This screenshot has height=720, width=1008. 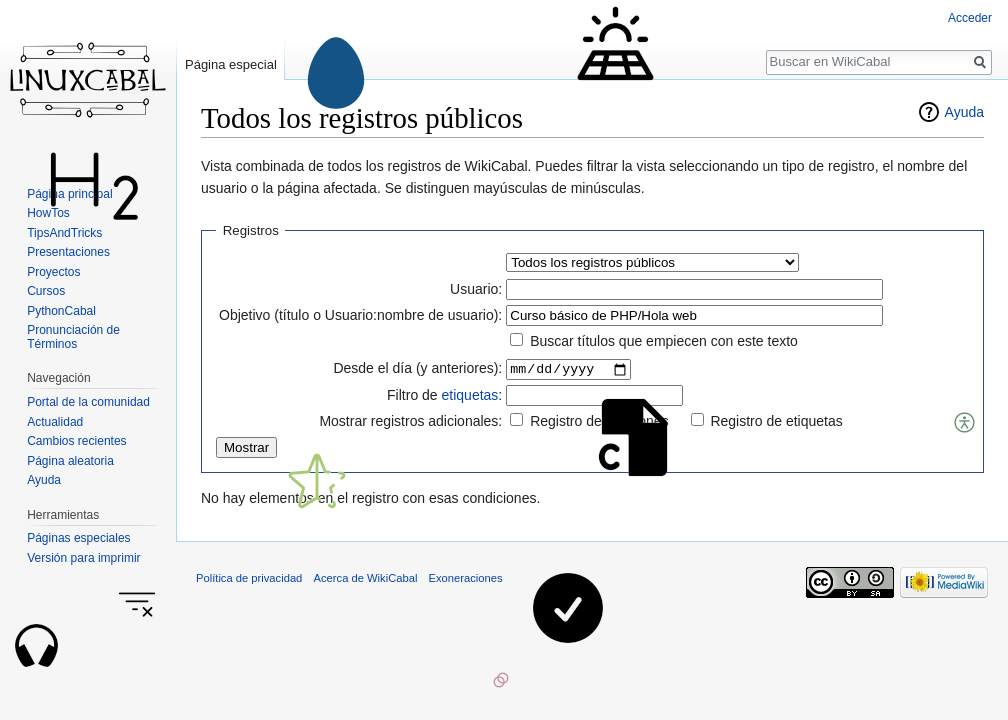 I want to click on contact customer support, so click(x=36, y=645).